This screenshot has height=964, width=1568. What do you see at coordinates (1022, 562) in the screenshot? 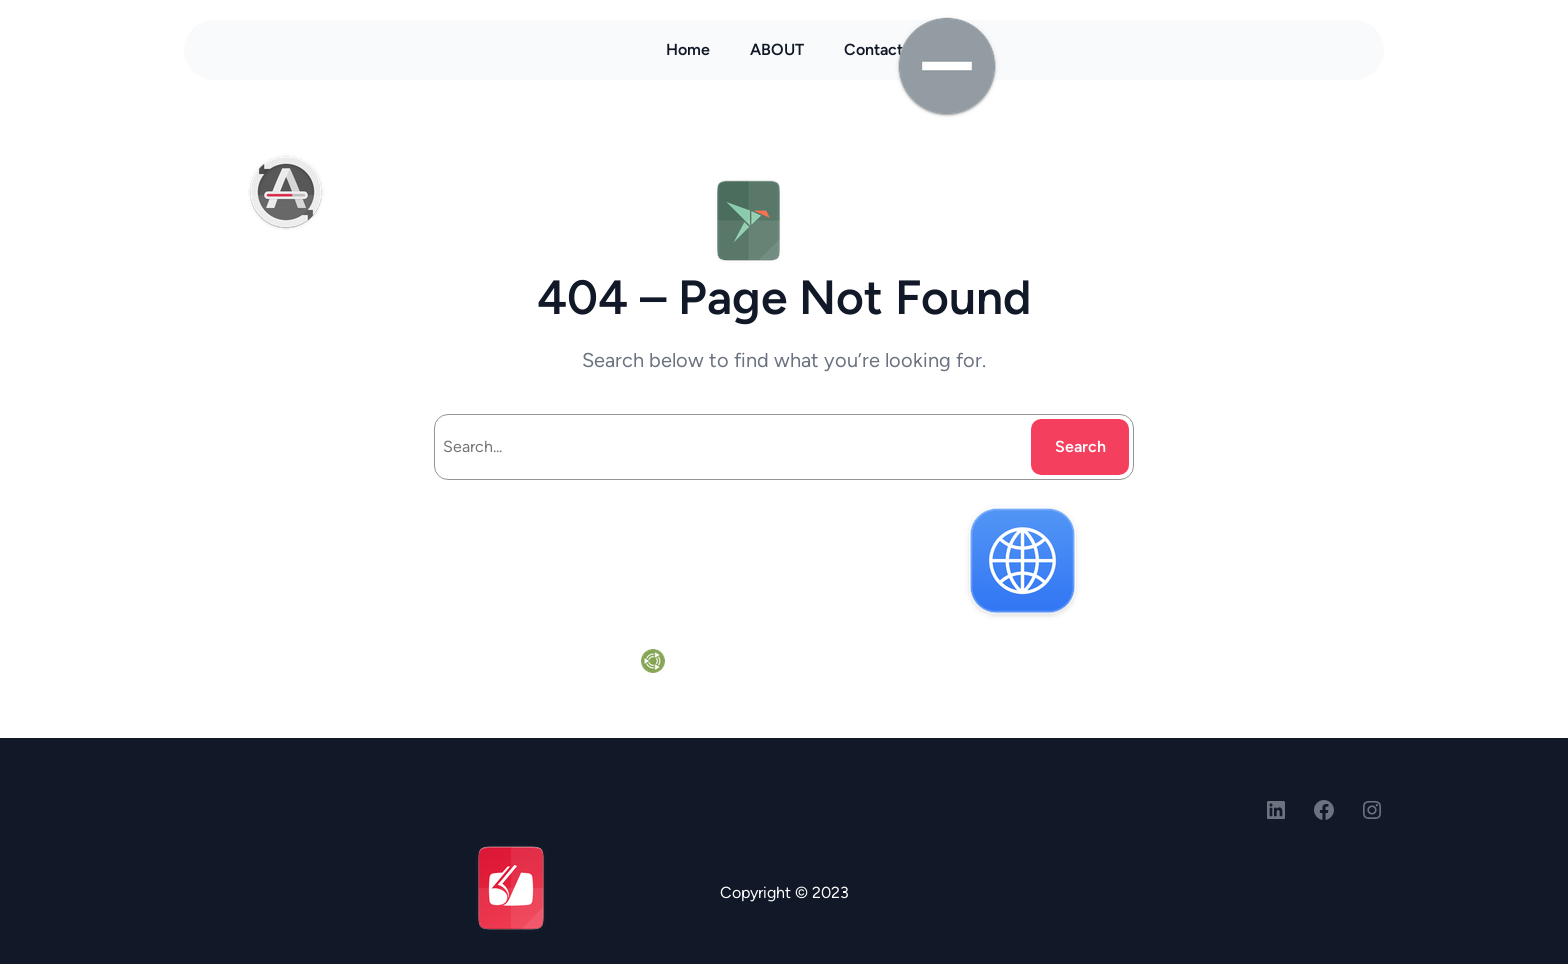
I see `open language & region settings` at bounding box center [1022, 562].